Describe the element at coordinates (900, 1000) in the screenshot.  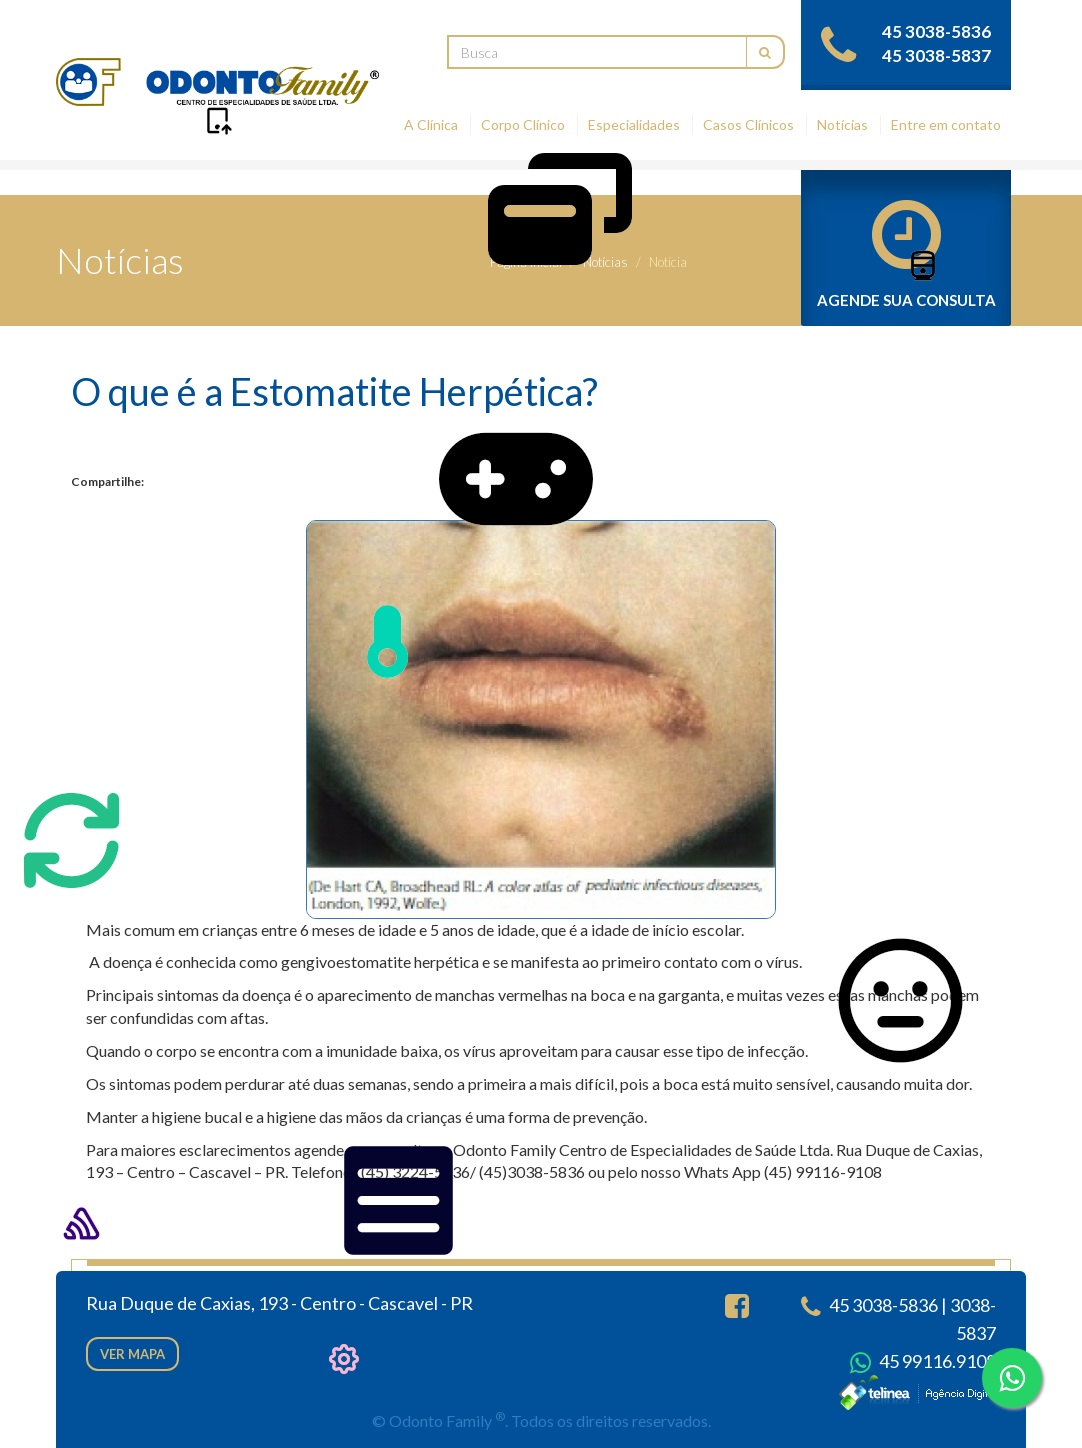
I see `rate experience as neutral or average` at that location.